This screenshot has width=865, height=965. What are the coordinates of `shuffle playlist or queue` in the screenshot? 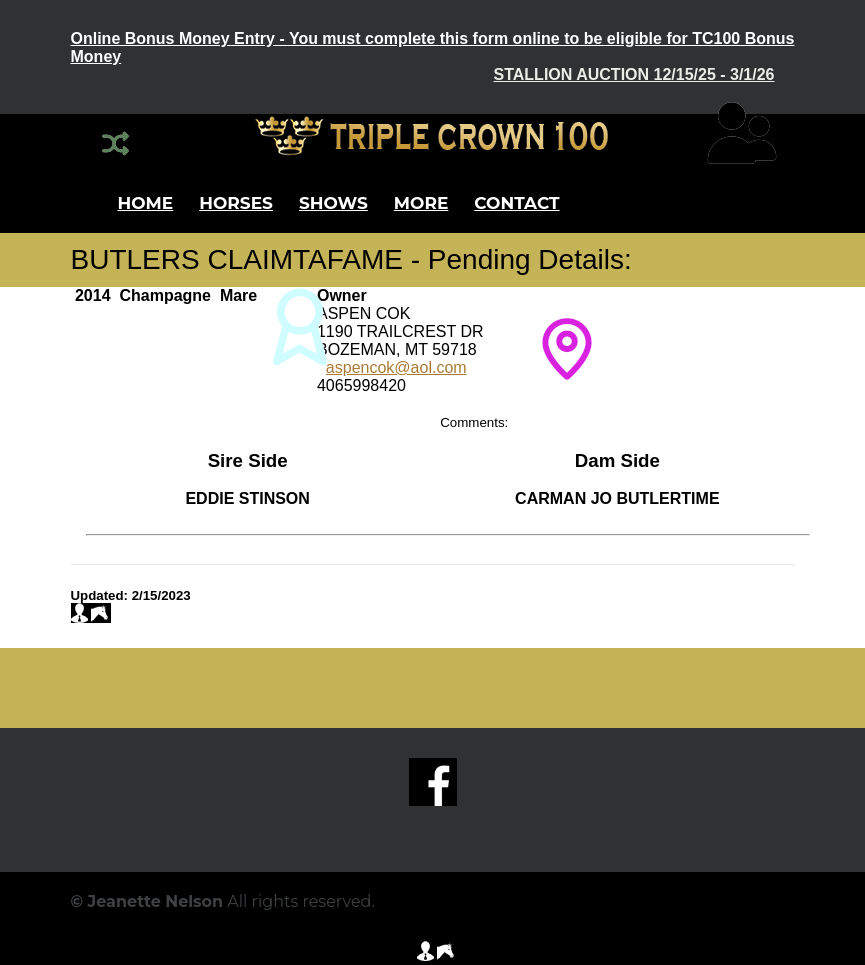 It's located at (115, 143).